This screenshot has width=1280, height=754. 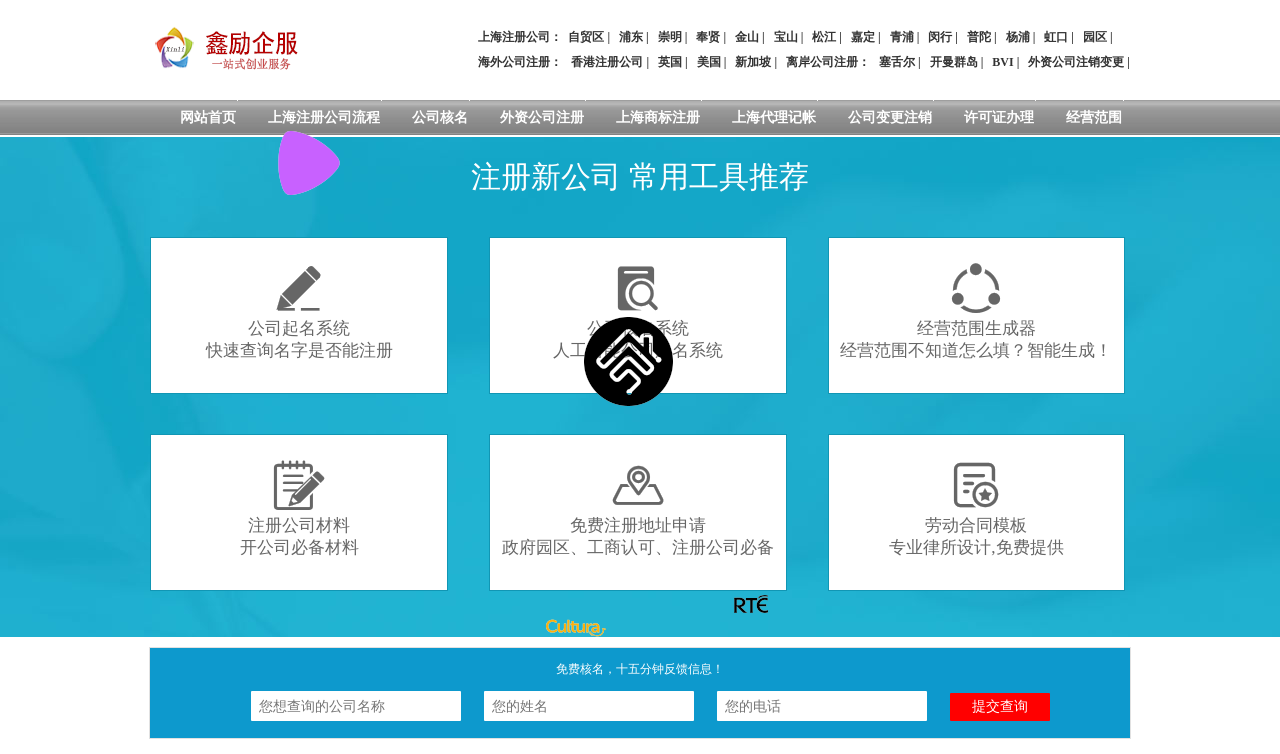 I want to click on RTÉ (Raidió Teilifís Éireann) Irish public broadcaster logo, so click(x=751, y=604).